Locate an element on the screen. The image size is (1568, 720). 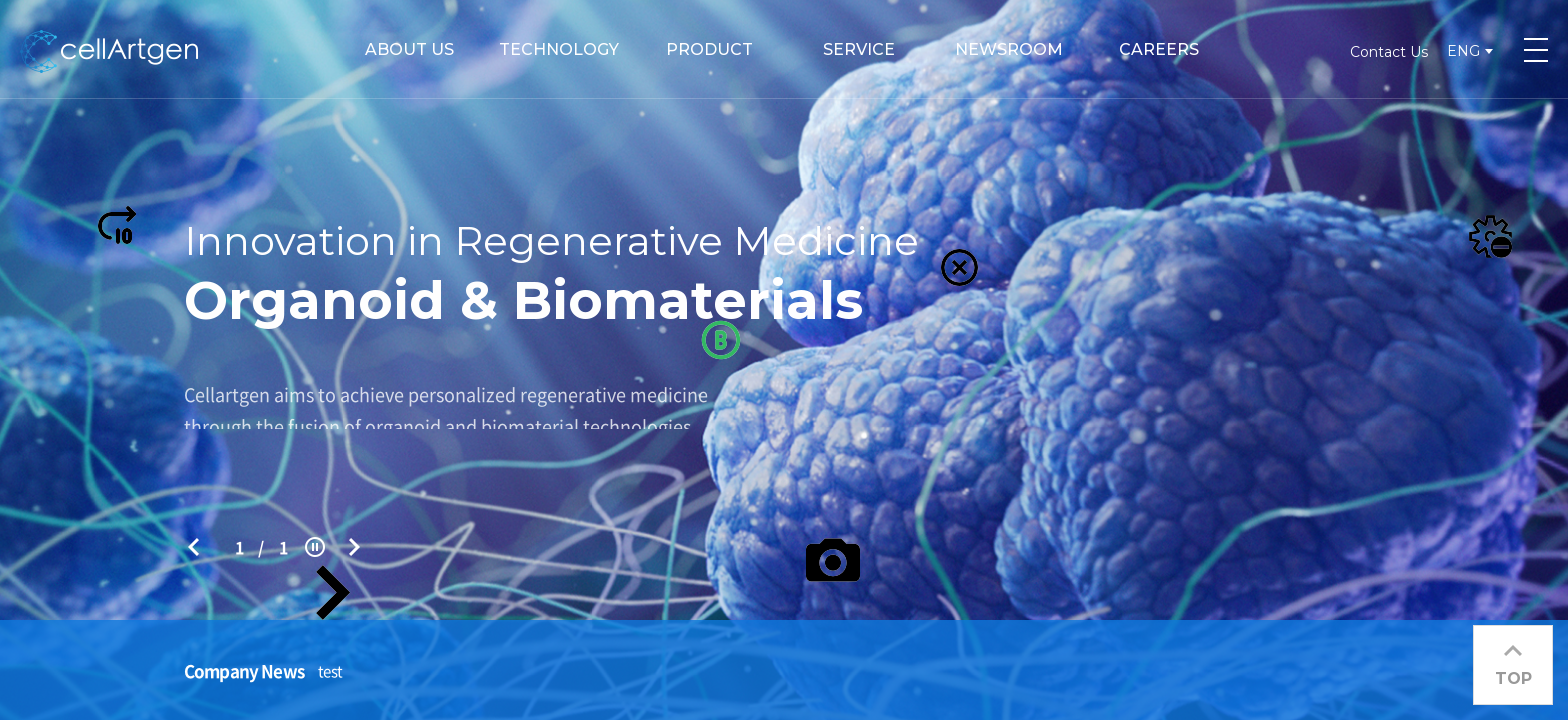
indicates item or option labeled "B" is located at coordinates (721, 340).